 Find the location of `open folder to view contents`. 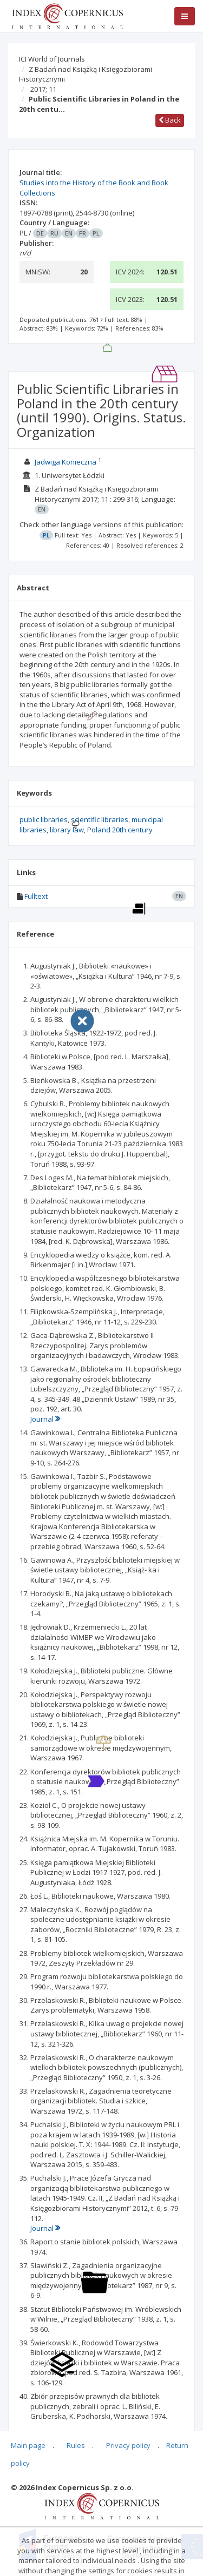

open folder to view contents is located at coordinates (94, 2282).